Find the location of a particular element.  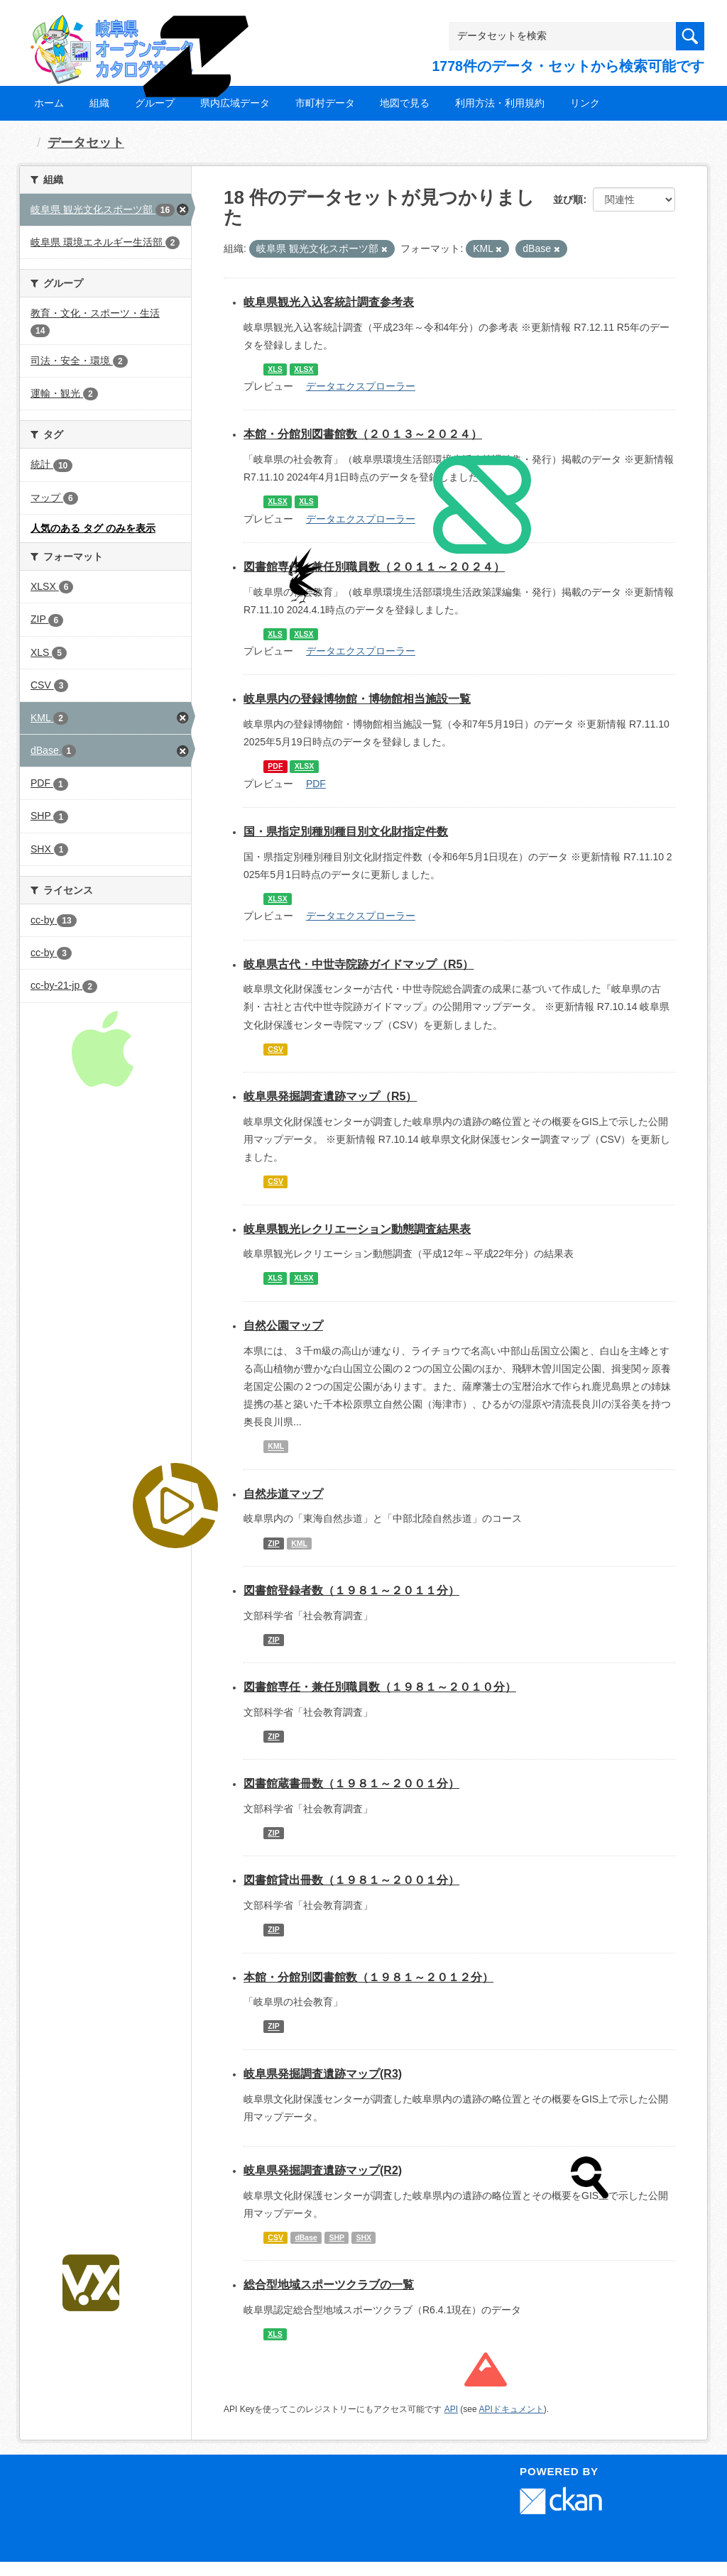

open the Shortcut project management app is located at coordinates (482, 505).